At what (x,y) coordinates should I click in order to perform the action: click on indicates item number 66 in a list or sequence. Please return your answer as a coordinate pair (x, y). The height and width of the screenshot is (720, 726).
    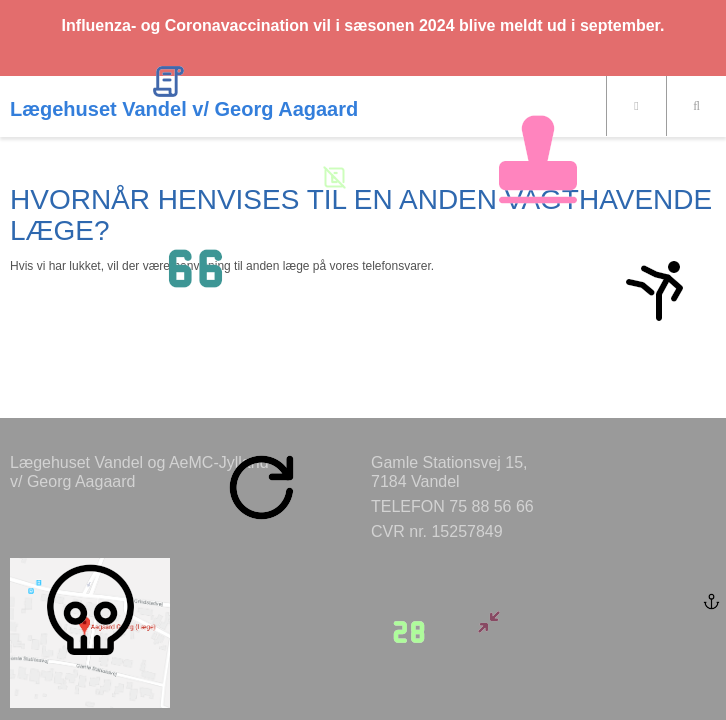
    Looking at the image, I should click on (195, 268).